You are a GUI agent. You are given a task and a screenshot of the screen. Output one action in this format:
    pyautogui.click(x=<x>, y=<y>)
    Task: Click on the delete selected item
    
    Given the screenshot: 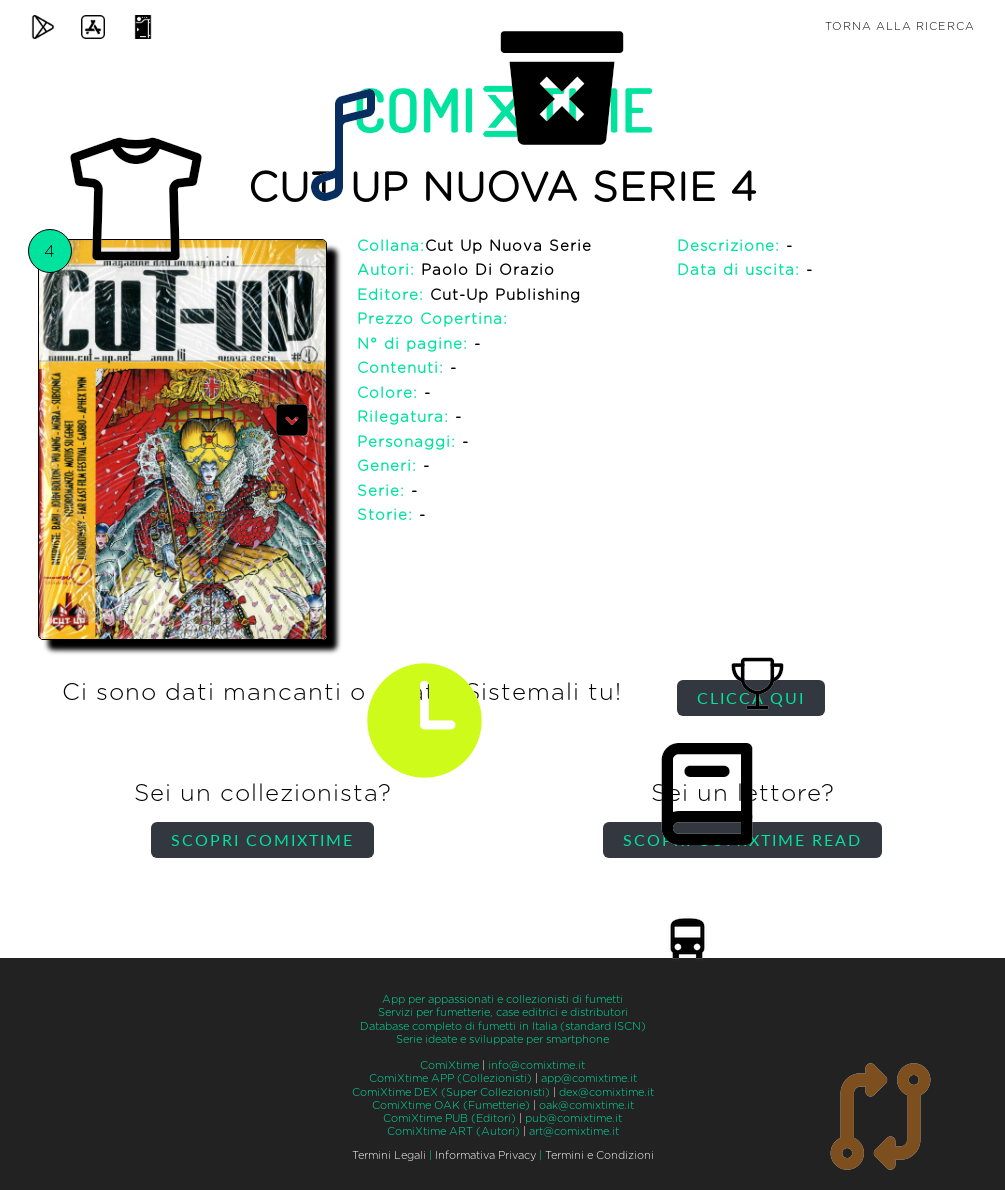 What is the action you would take?
    pyautogui.click(x=562, y=88)
    